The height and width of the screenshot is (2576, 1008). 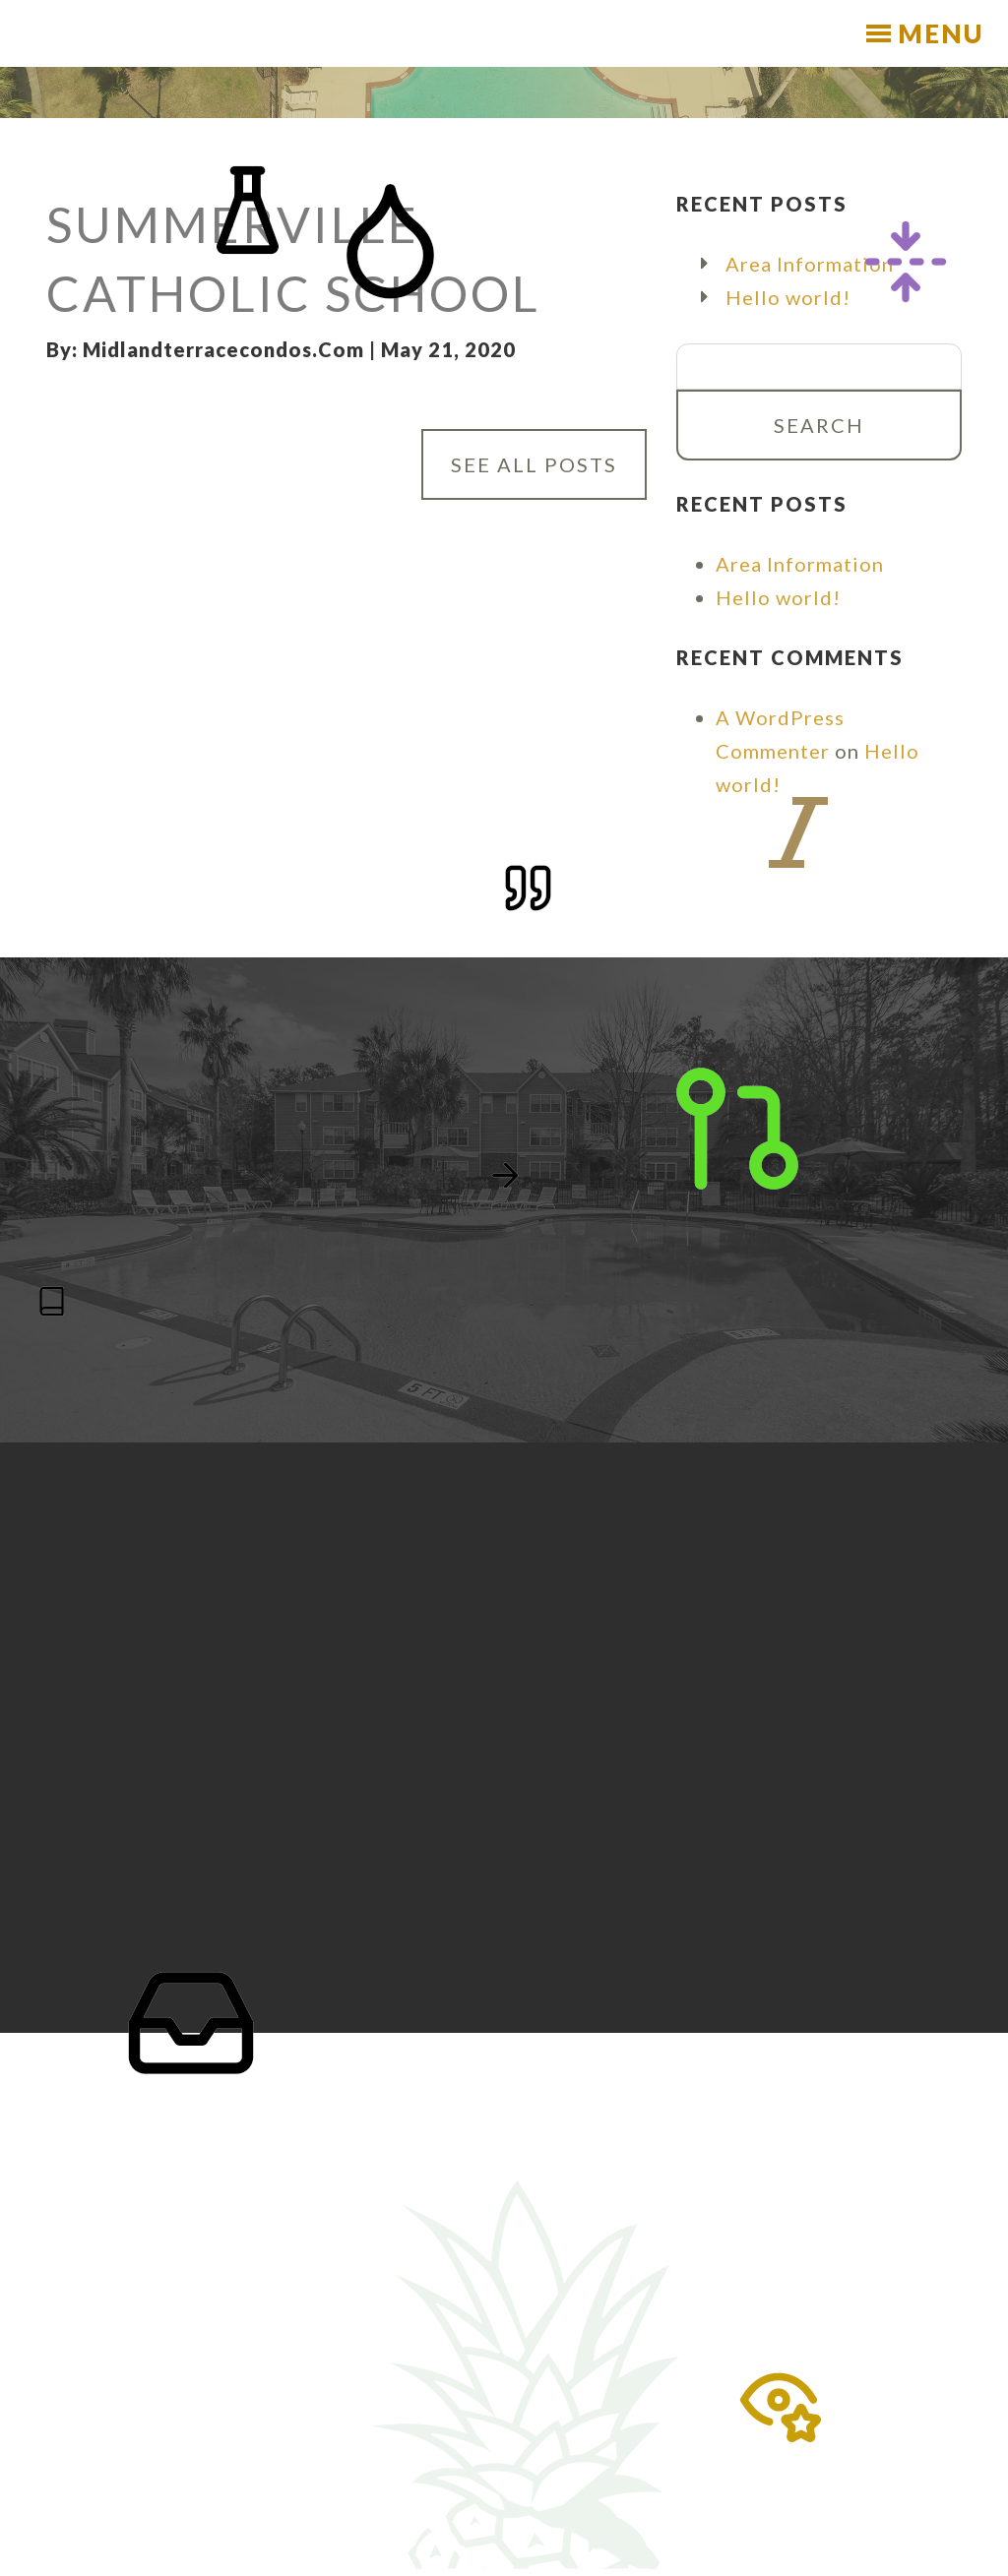 What do you see at coordinates (247, 210) in the screenshot?
I see `access science or laboratory features` at bounding box center [247, 210].